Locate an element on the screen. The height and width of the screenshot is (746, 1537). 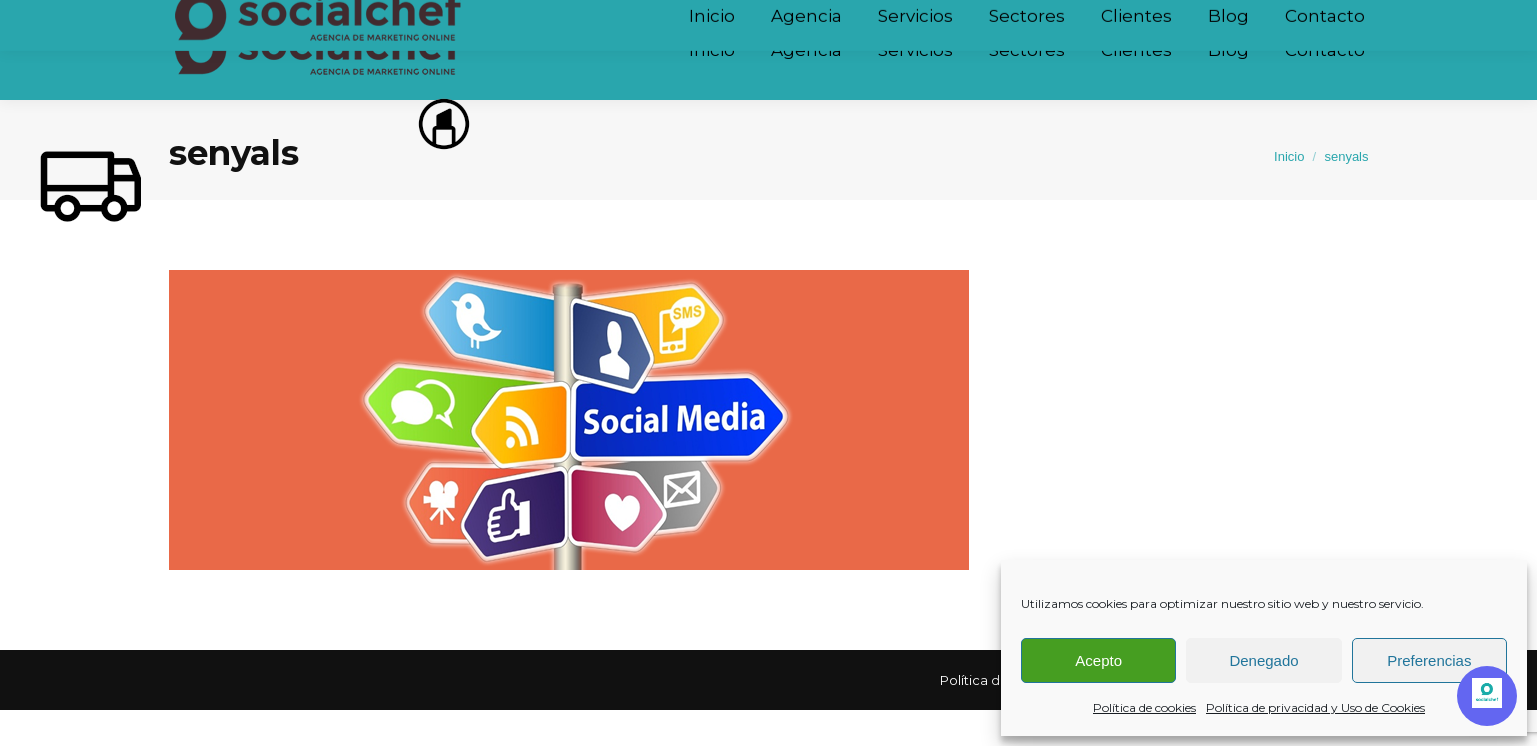
track your delivery status is located at coordinates (87, 181).